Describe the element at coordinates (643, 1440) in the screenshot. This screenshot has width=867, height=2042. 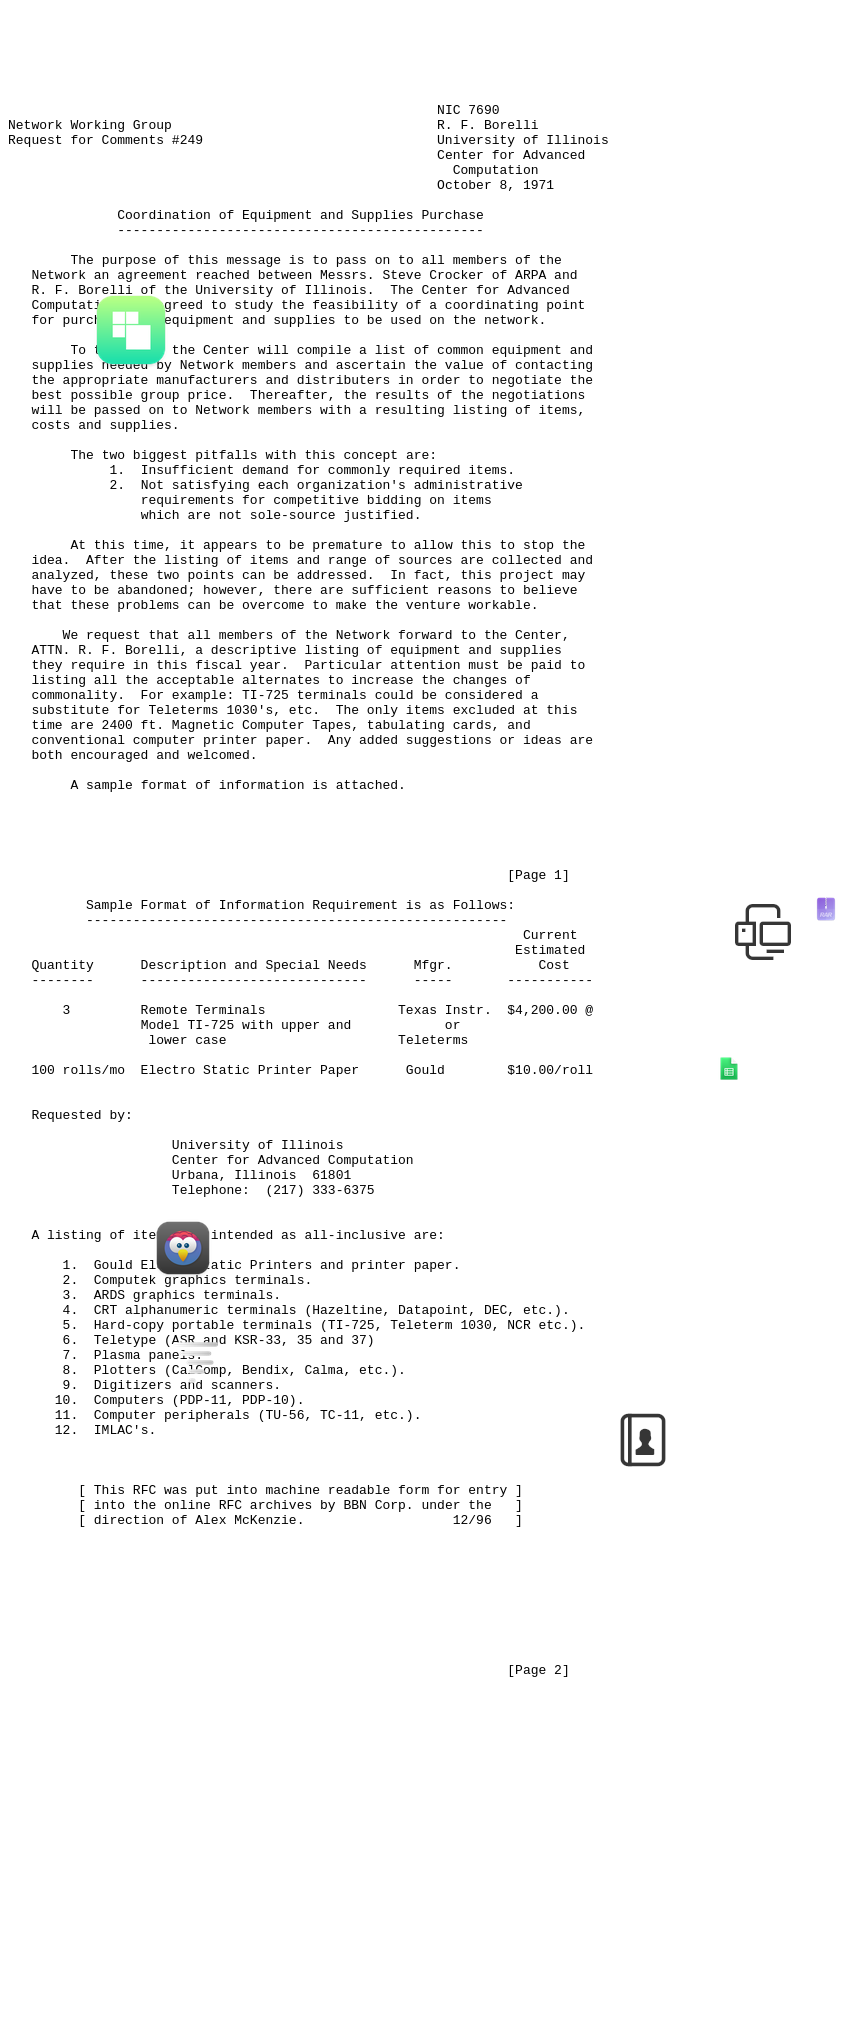
I see `open contacts or address book` at that location.